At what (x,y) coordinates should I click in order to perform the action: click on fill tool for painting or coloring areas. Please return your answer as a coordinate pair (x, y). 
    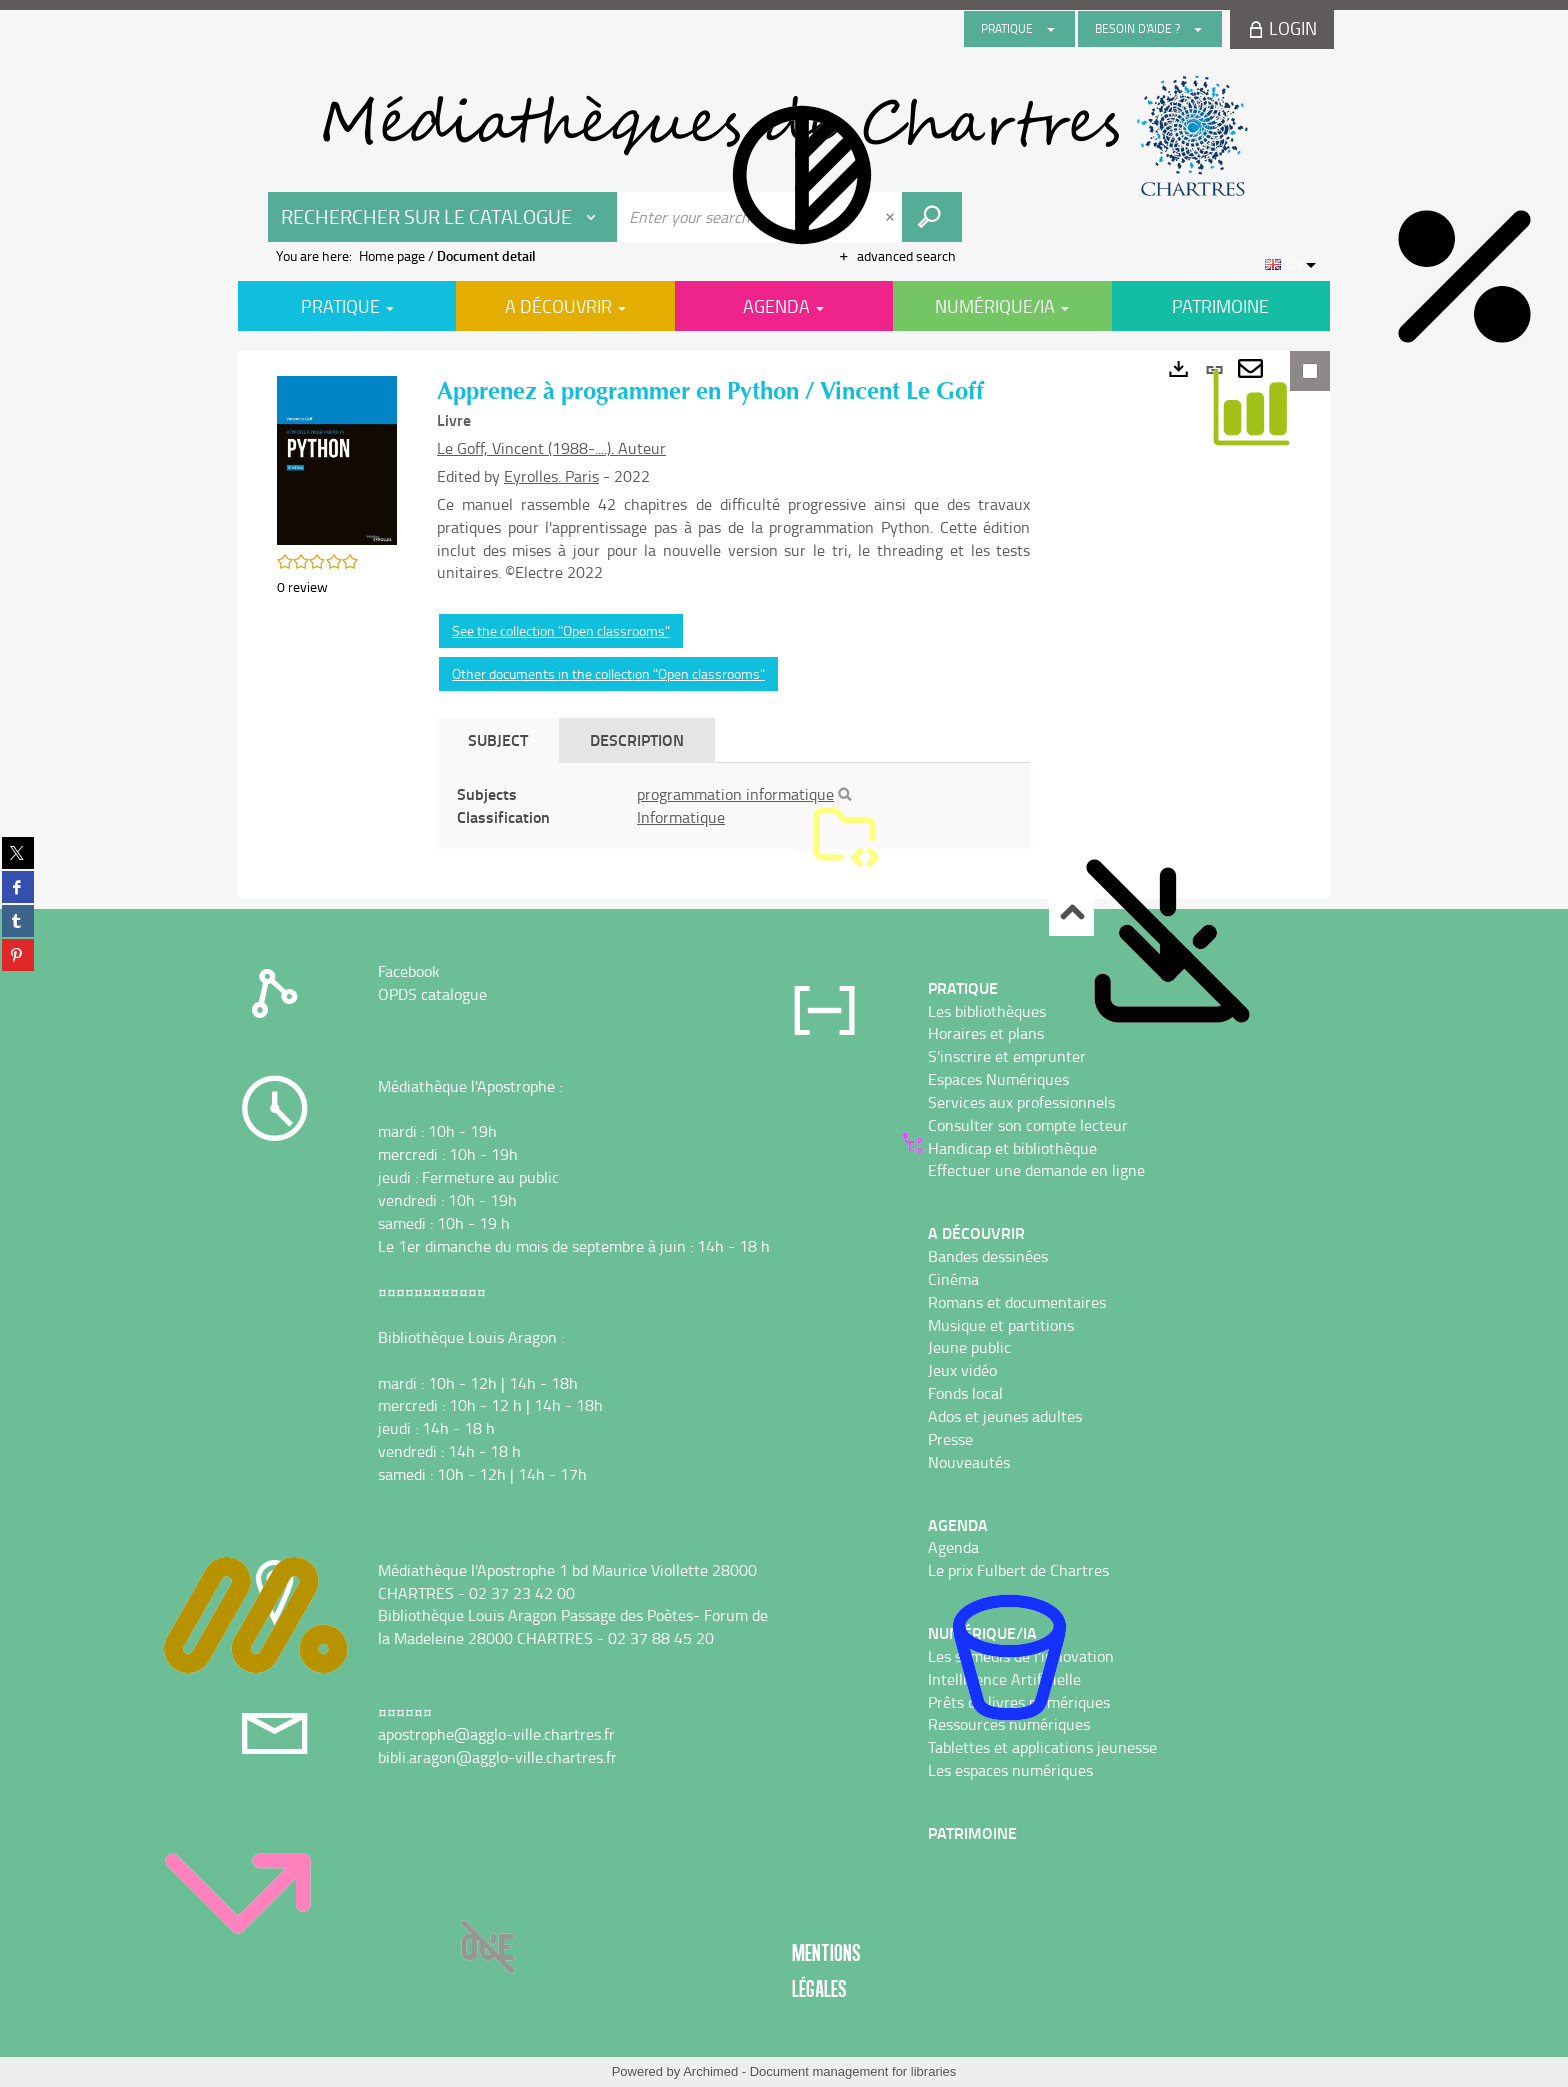
    Looking at the image, I should click on (1009, 1657).